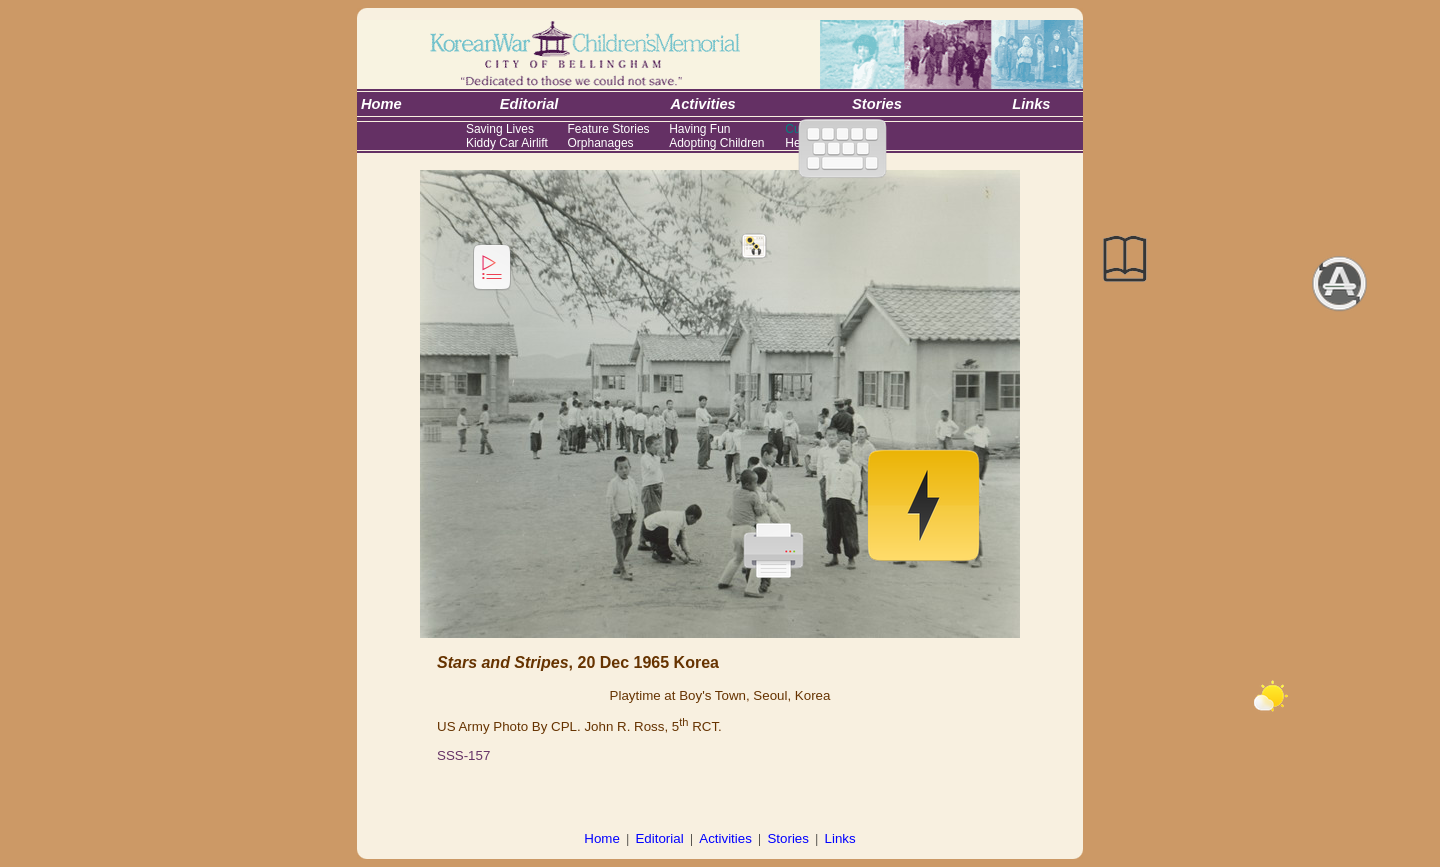  Describe the element at coordinates (1339, 283) in the screenshot. I see `open the software update manager` at that location.